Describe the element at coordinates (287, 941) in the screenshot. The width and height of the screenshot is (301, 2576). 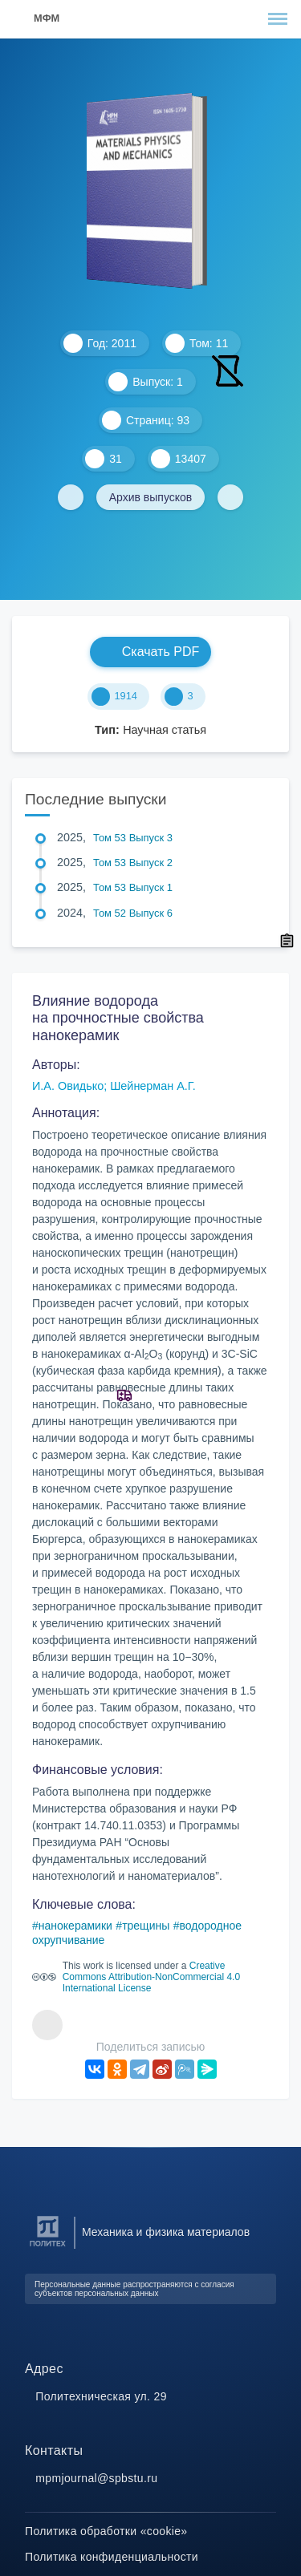
I see `view assigned tasks or assignments` at that location.